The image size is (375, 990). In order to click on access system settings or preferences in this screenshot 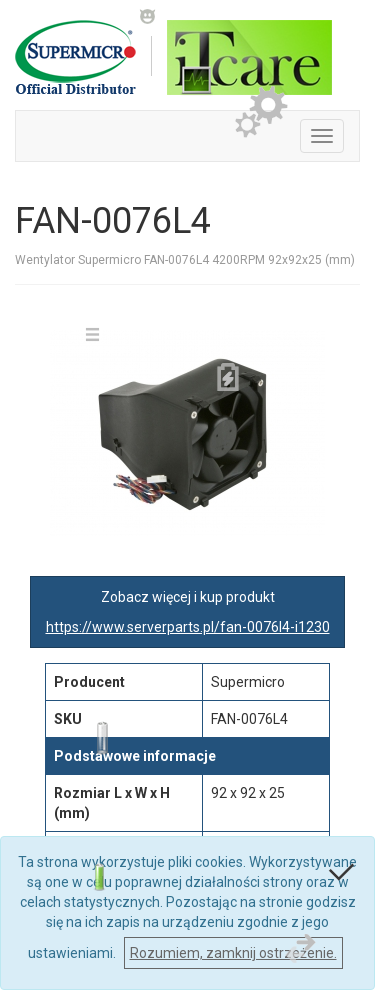, I will do `click(260, 113)`.